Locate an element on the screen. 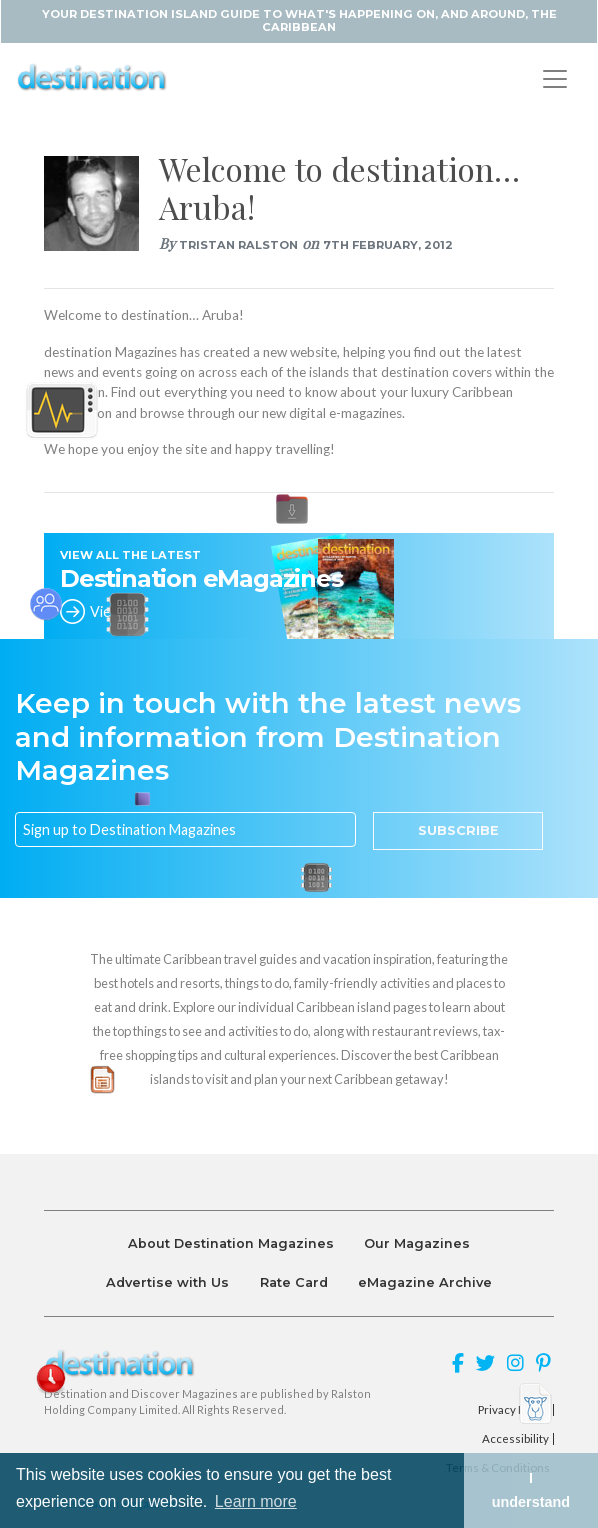 This screenshot has height=1528, width=598. indicates an urgent or time-sensitive notification is located at coordinates (51, 1379).